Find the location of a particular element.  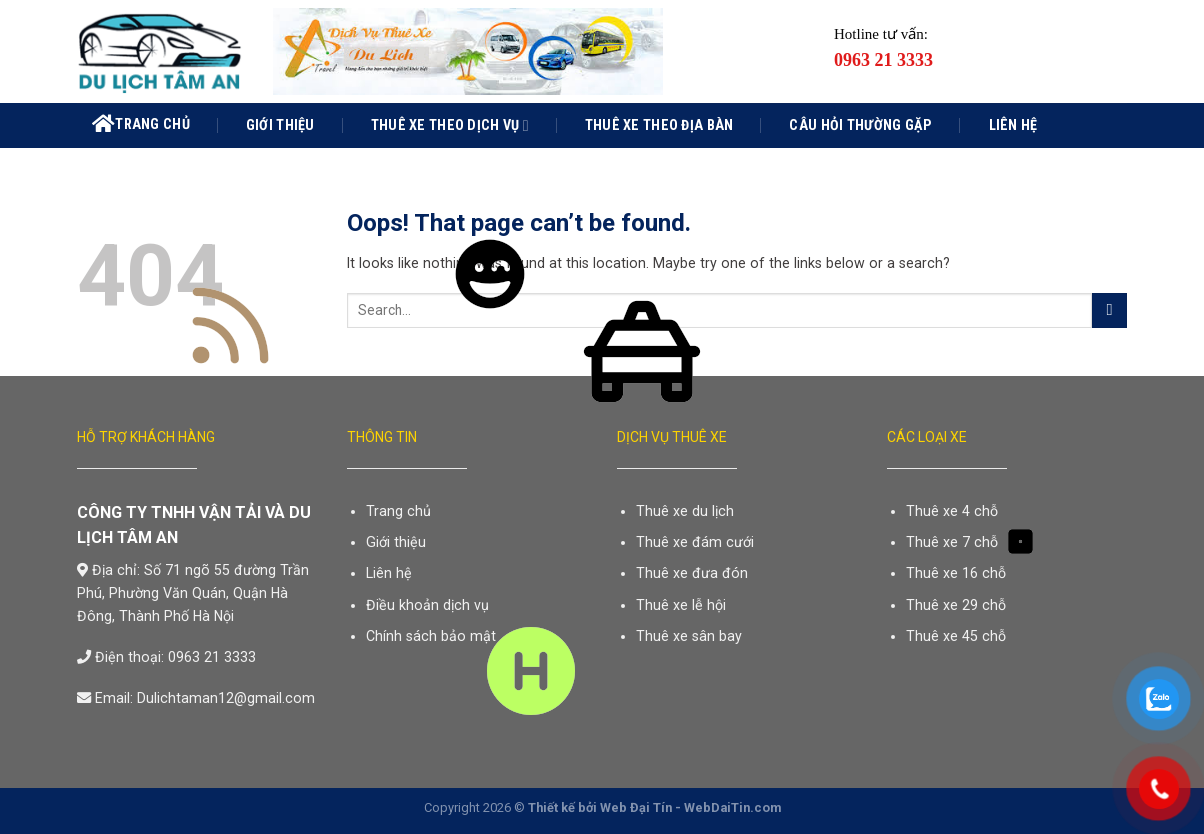

add a playful or winking emoji reaction is located at coordinates (490, 274).